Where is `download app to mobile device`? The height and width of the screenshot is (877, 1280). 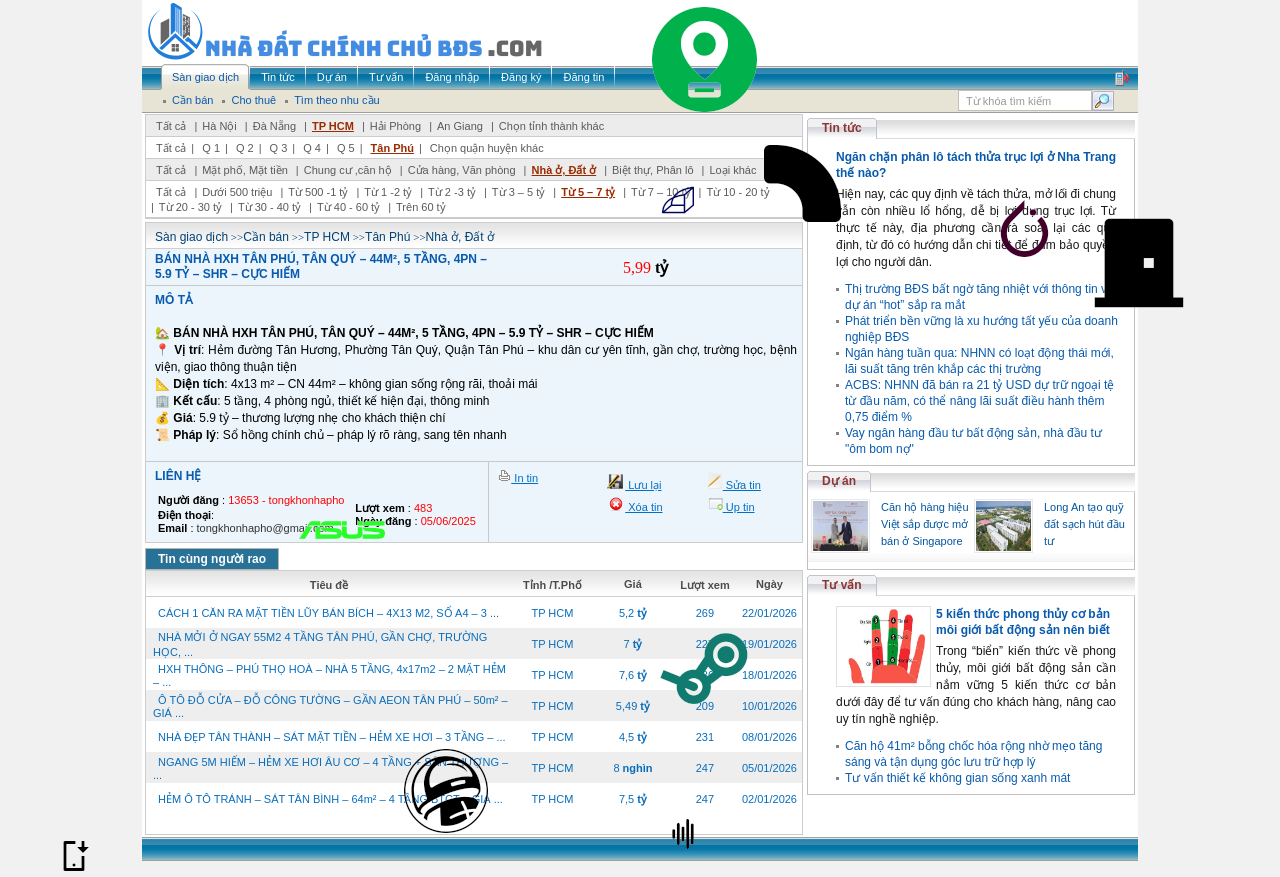
download app to mobile device is located at coordinates (74, 856).